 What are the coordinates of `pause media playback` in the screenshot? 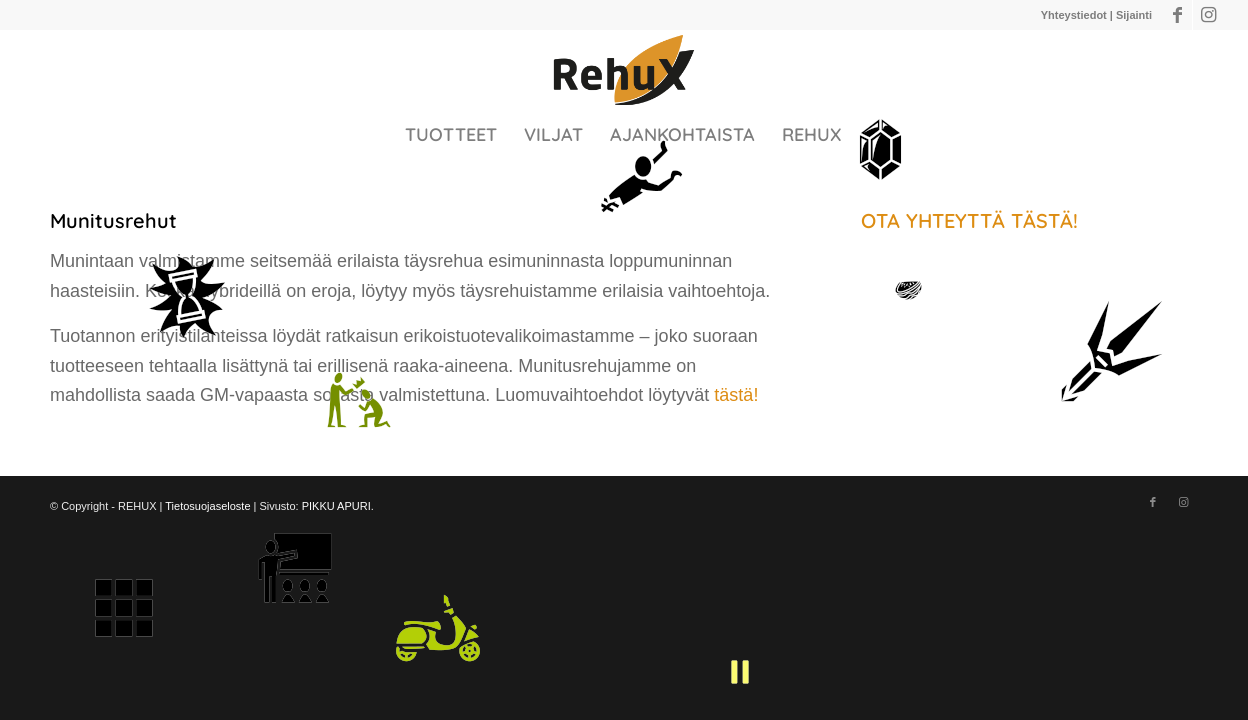 It's located at (740, 672).